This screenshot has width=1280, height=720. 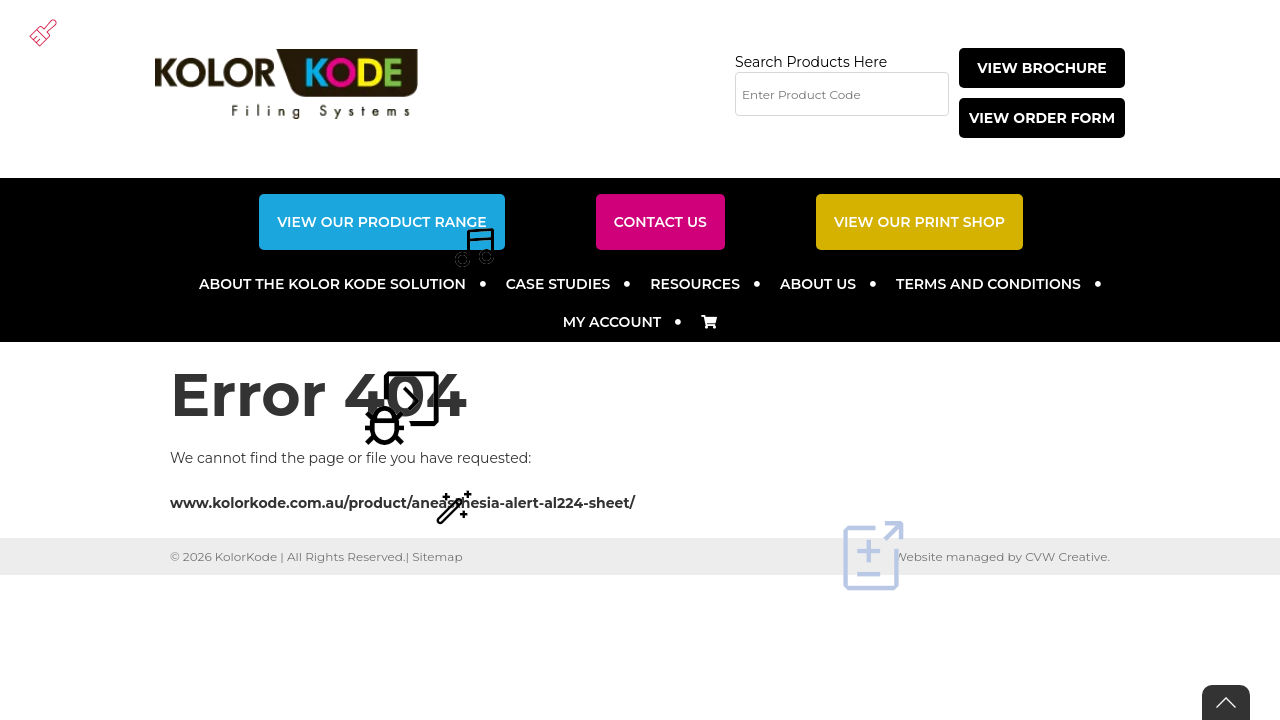 What do you see at coordinates (476, 246) in the screenshot?
I see `access music files or audio content` at bounding box center [476, 246].